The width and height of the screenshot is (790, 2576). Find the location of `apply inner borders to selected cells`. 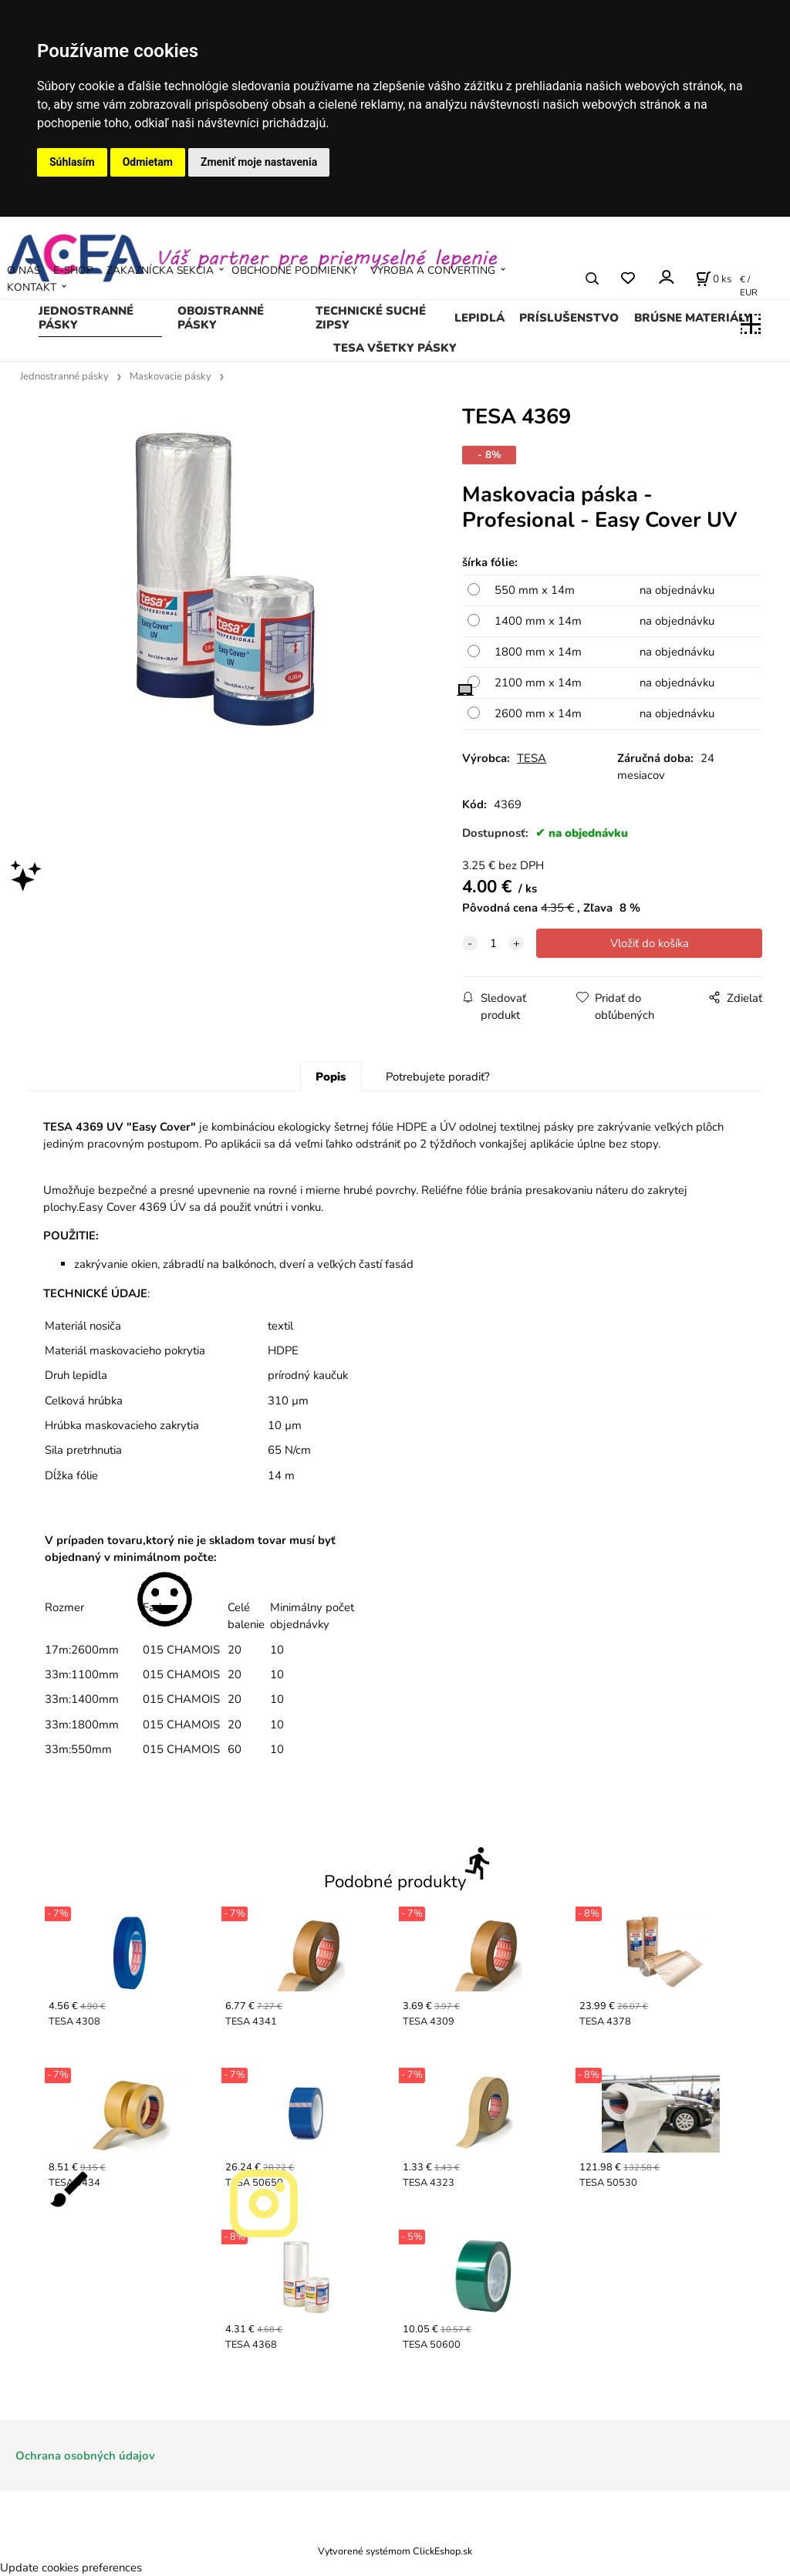

apply inner borders to selected cells is located at coordinates (751, 324).